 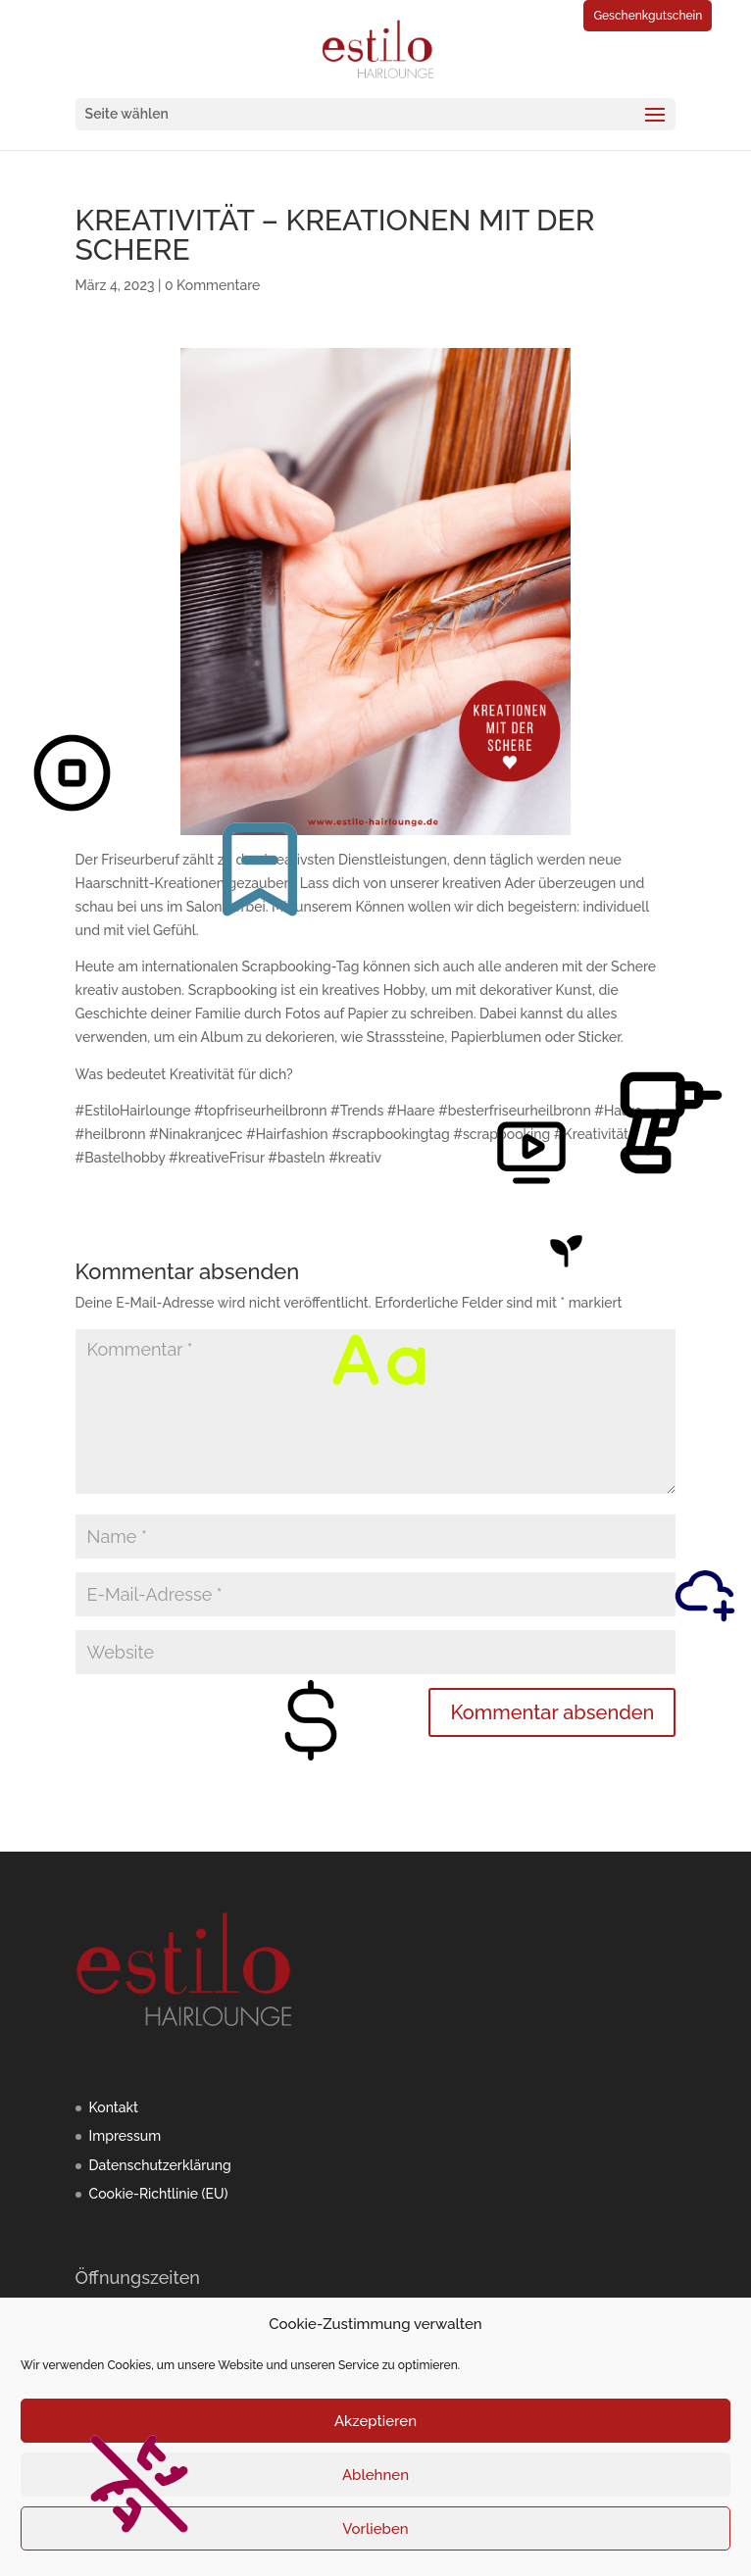 I want to click on toggle case-sensitive search matching, so click(x=378, y=1363).